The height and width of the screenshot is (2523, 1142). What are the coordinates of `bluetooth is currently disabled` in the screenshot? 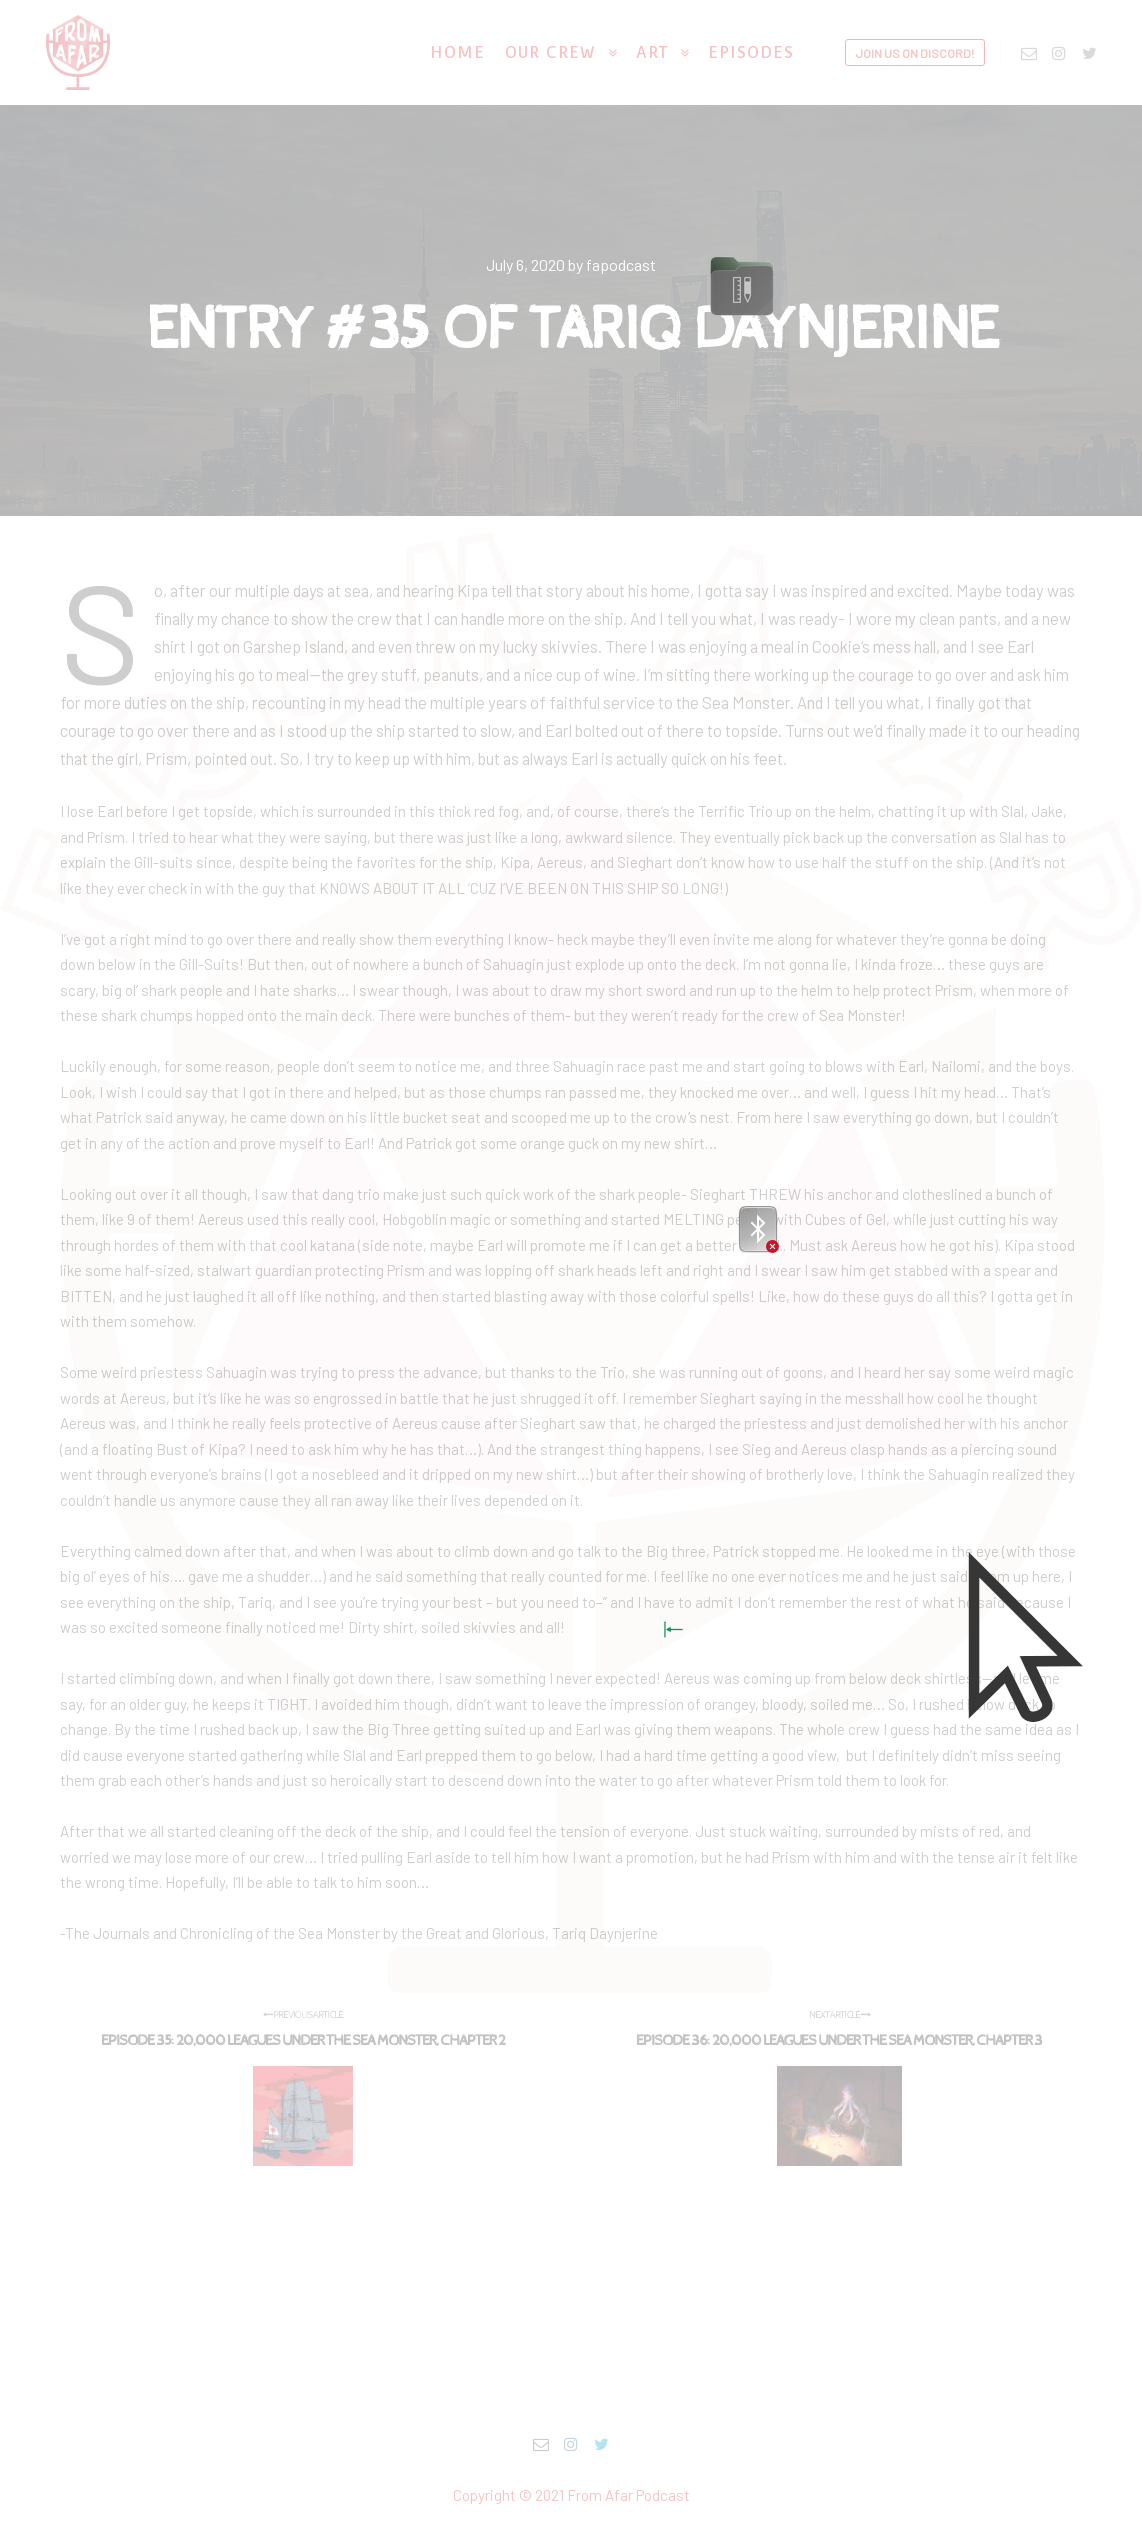 It's located at (758, 1229).